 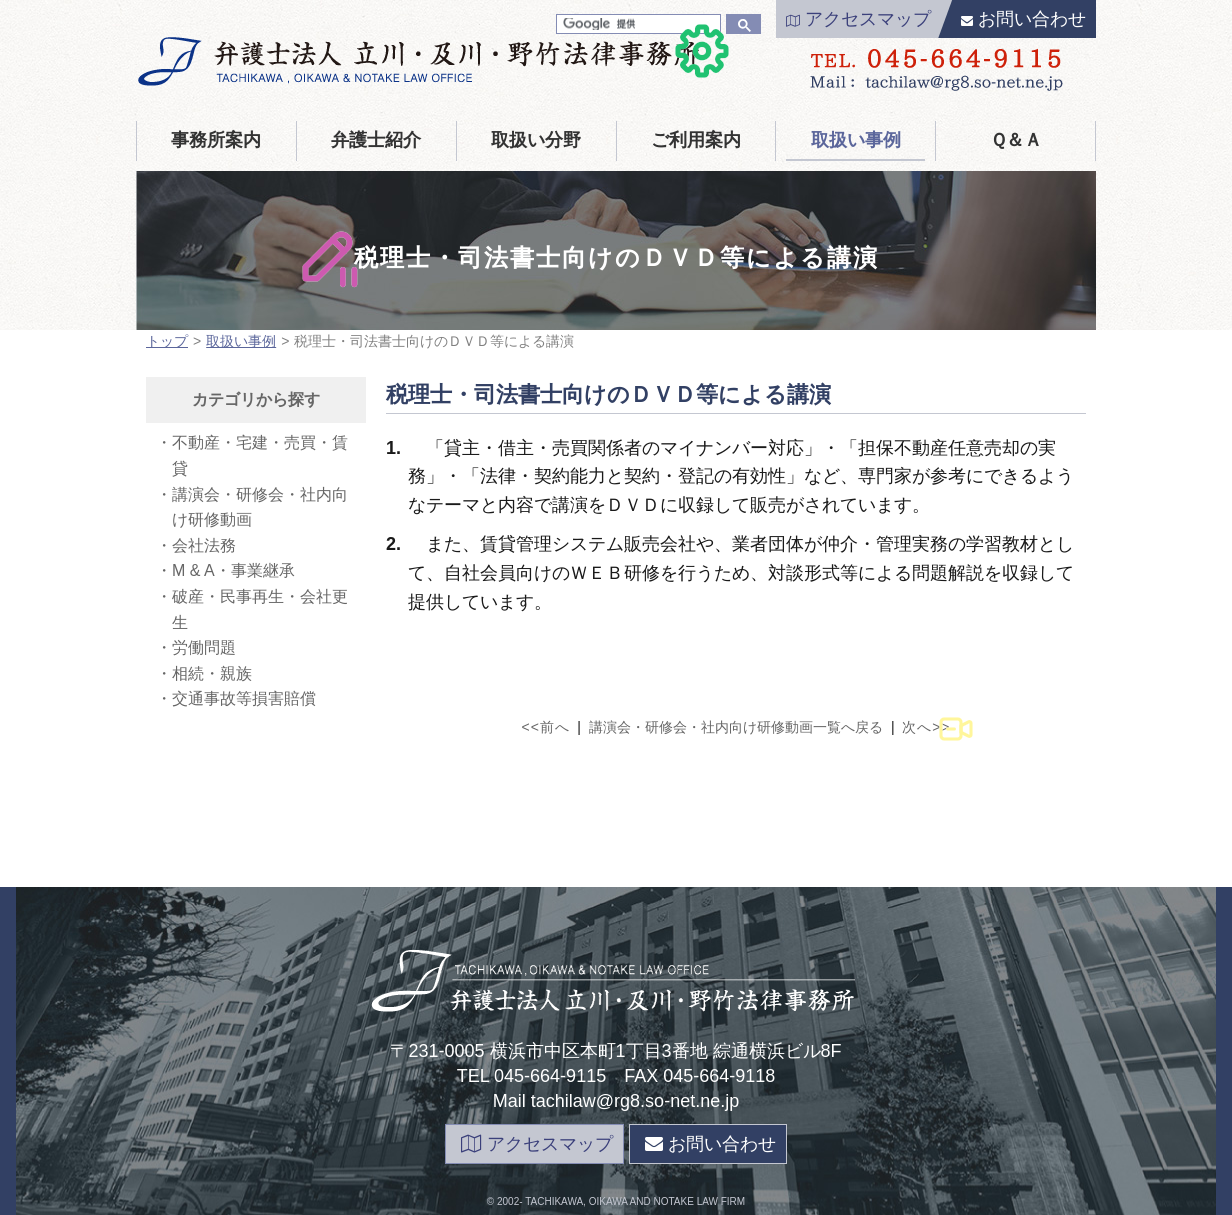 I want to click on remove video from playlist or queue, so click(x=956, y=729).